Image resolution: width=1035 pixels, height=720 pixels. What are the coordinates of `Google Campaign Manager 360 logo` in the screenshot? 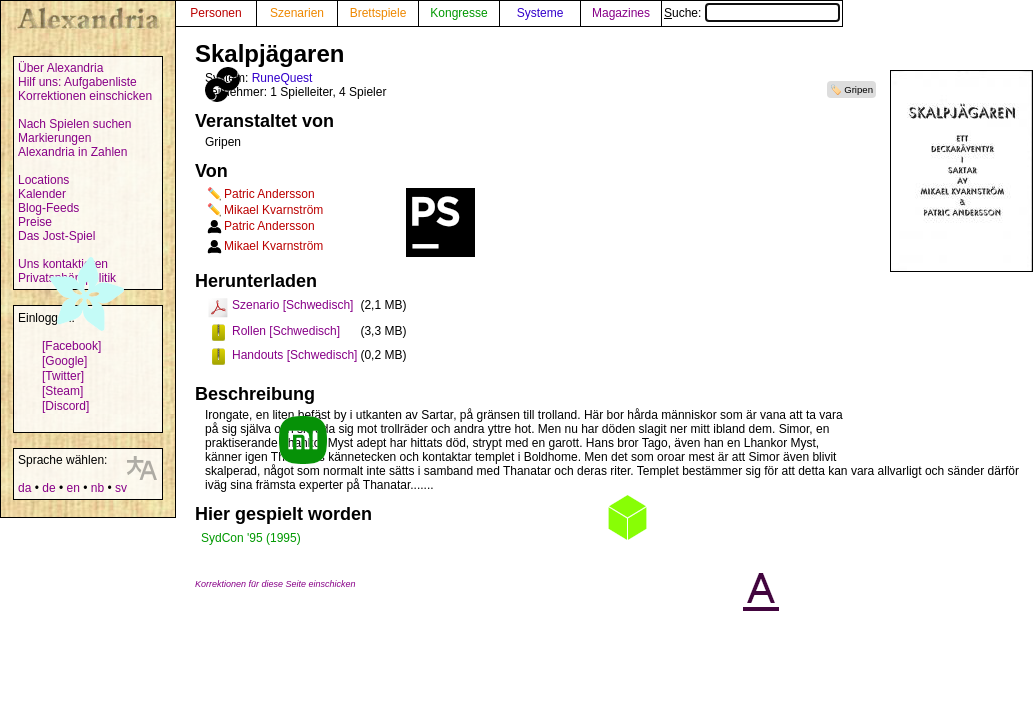 It's located at (222, 84).